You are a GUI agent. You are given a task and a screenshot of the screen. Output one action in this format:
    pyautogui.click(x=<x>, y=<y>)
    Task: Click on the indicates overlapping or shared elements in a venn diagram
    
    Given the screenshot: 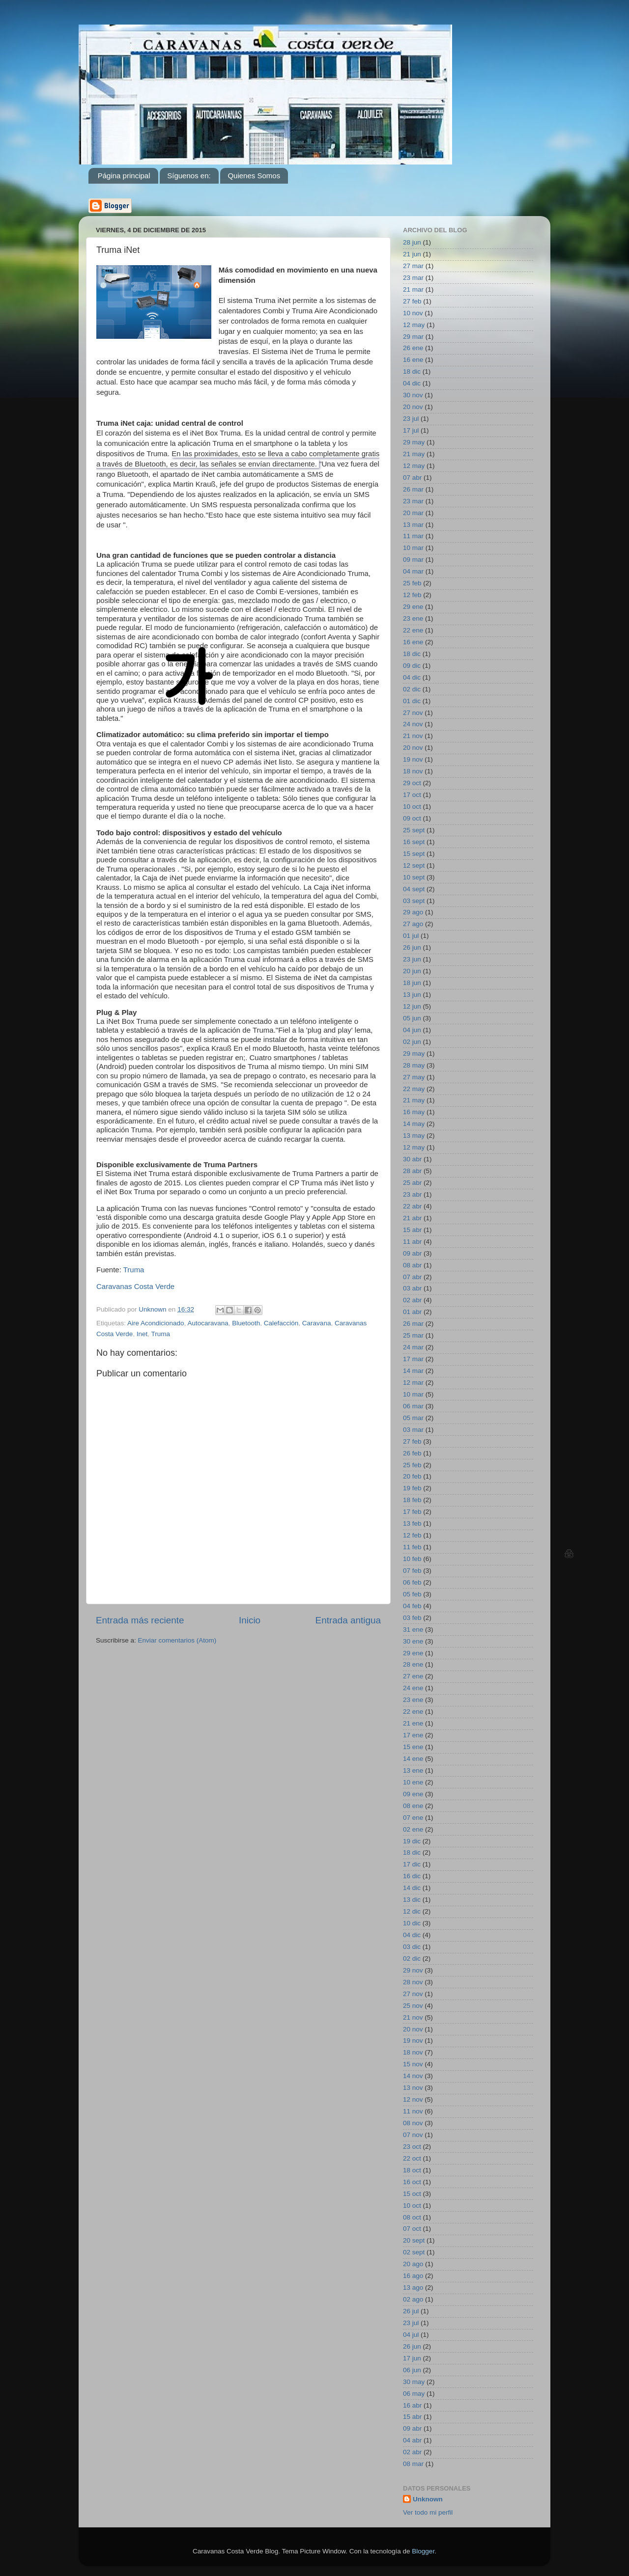 What is the action you would take?
    pyautogui.click(x=569, y=1554)
    